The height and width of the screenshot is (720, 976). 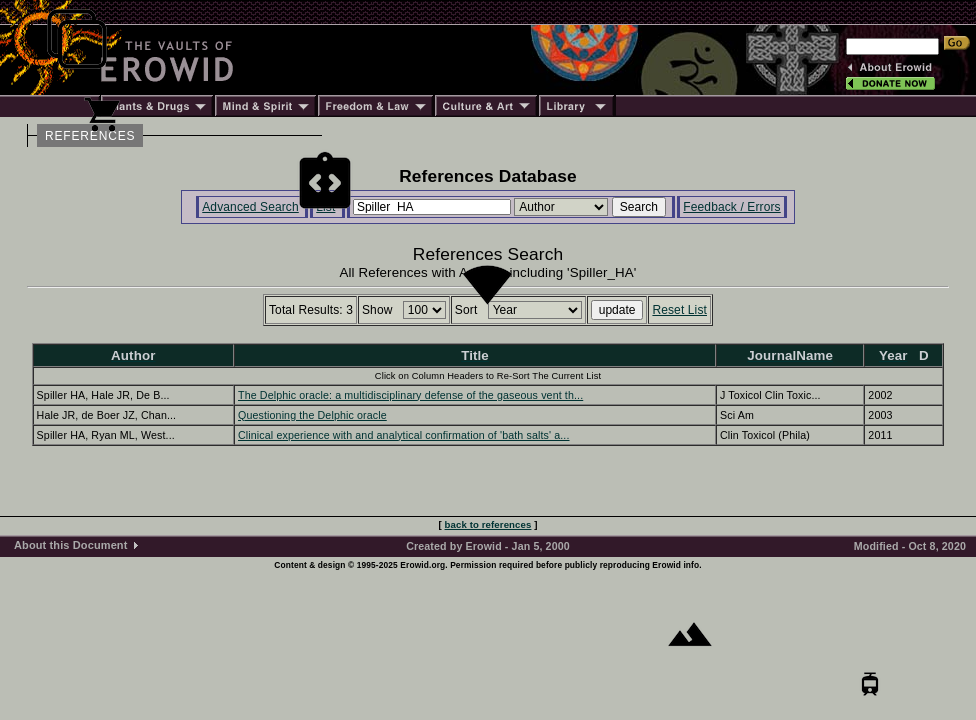 I want to click on view tram or light rail transit options, so click(x=870, y=684).